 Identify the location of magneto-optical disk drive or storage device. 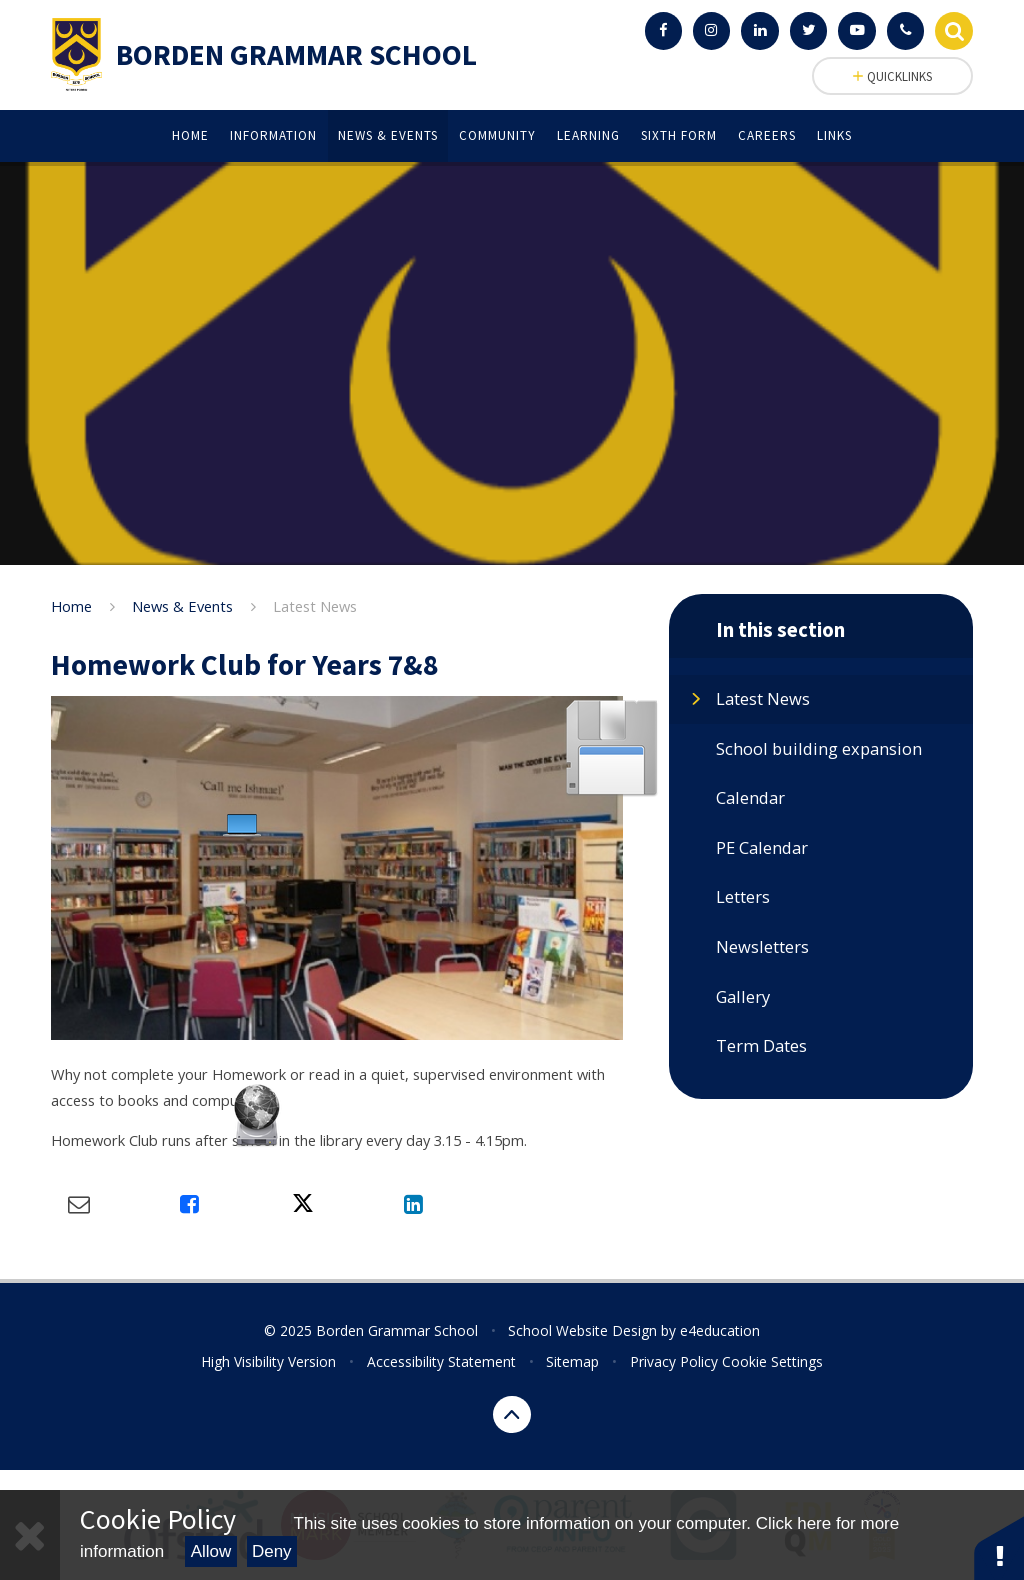
(611, 748).